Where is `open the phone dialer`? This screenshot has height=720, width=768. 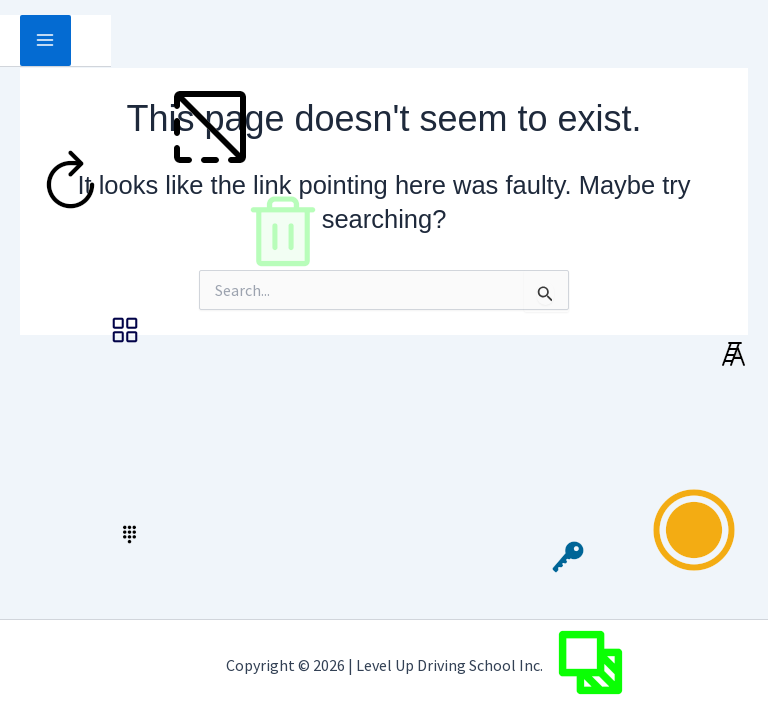 open the phone dialer is located at coordinates (129, 534).